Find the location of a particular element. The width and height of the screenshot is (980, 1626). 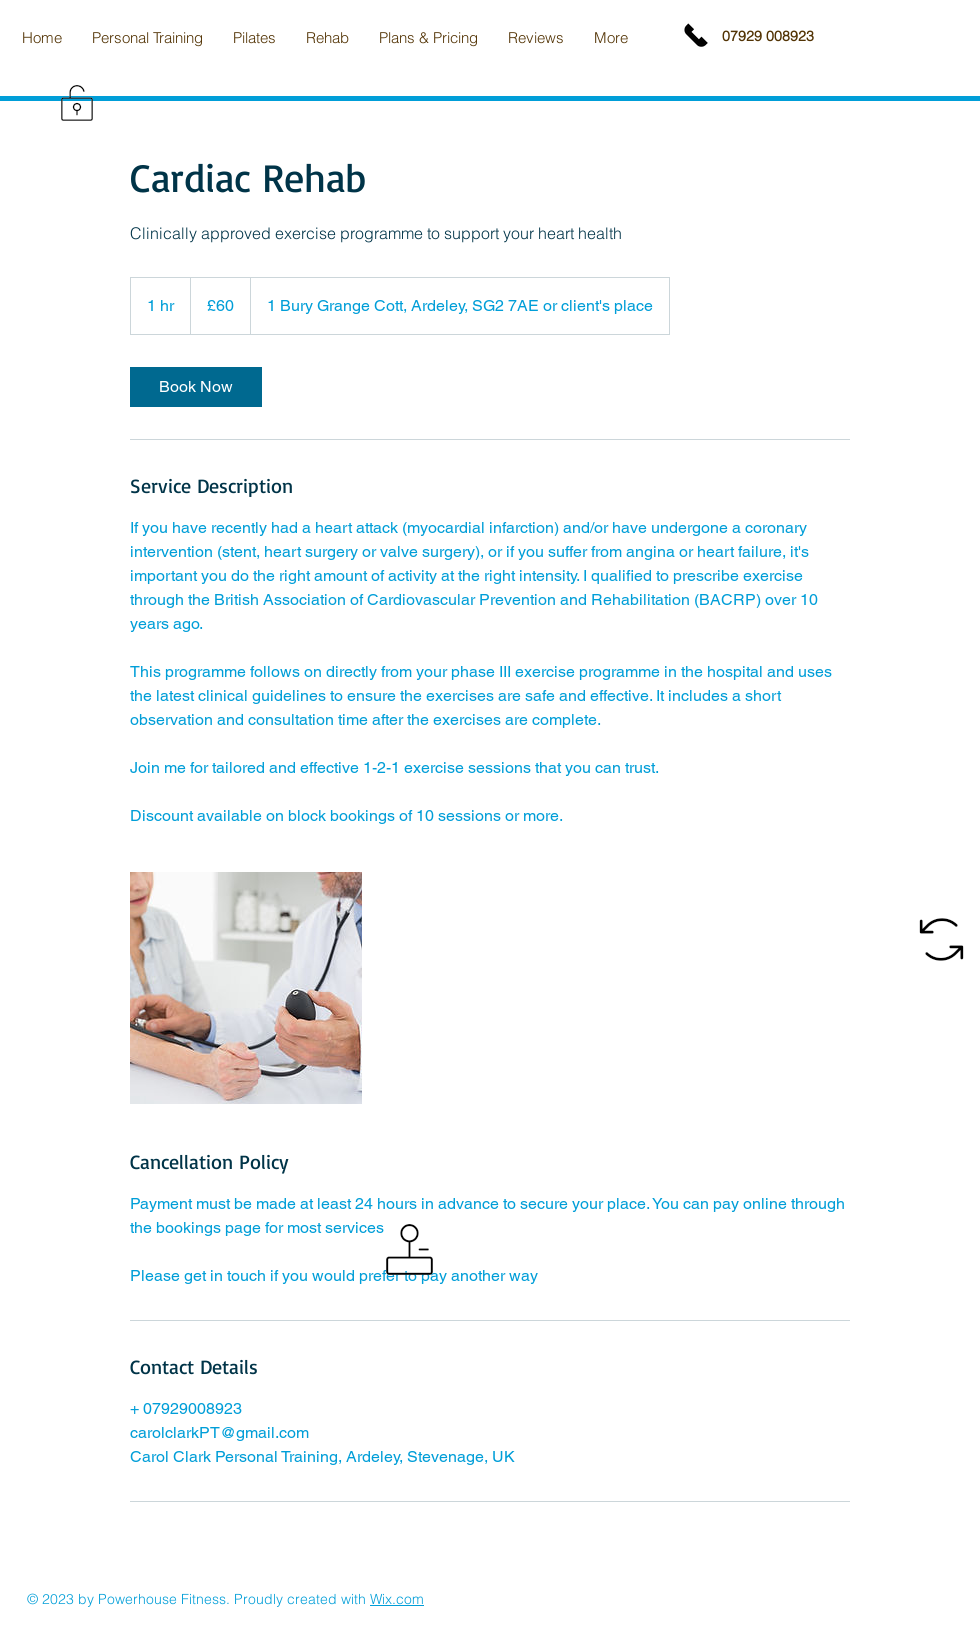

unlocked or unsecured state is located at coordinates (77, 105).